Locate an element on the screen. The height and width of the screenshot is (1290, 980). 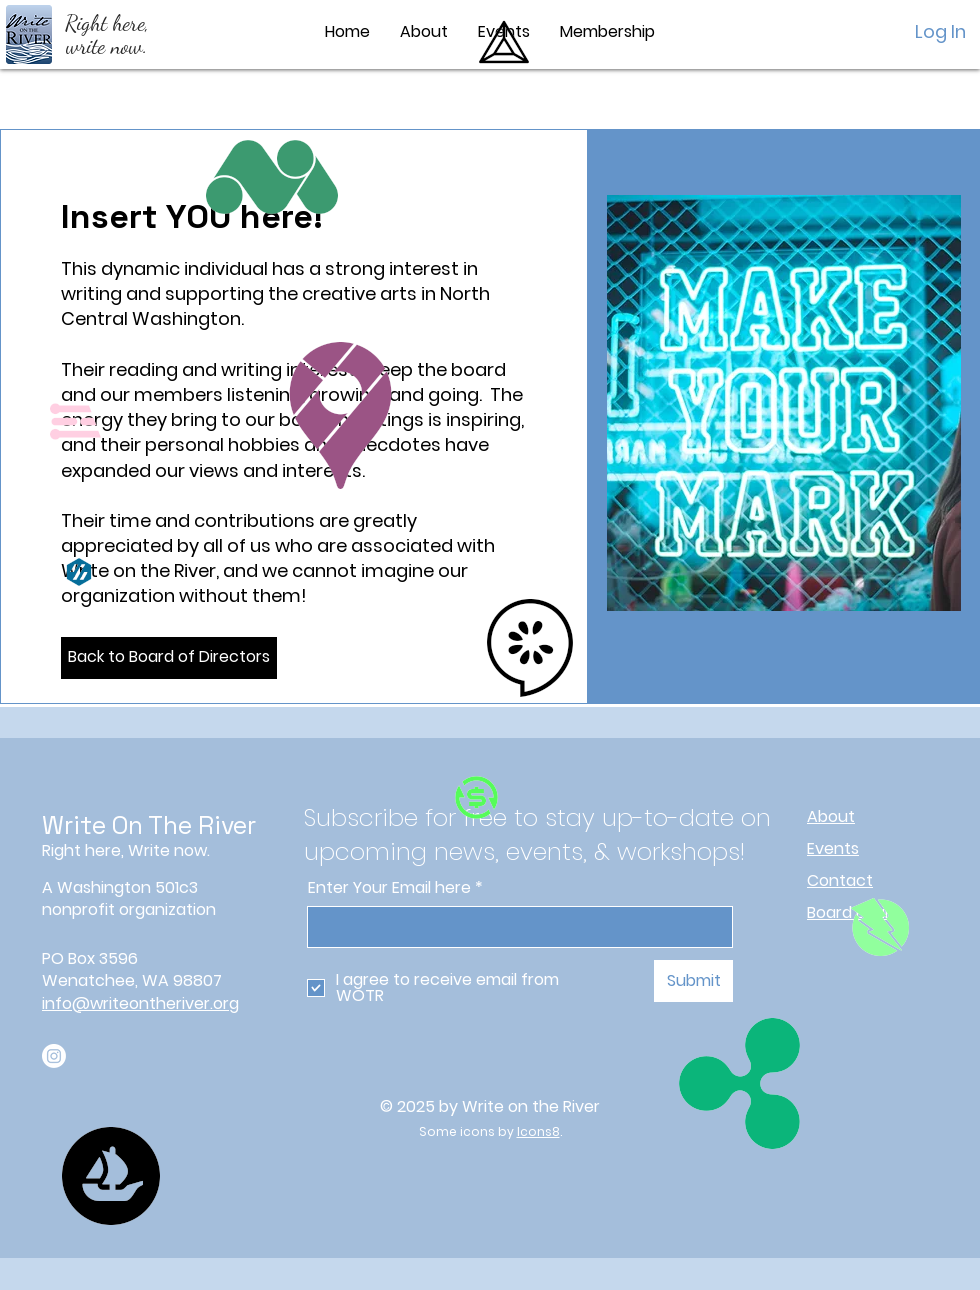
open the OpenSea NFT marketplace is located at coordinates (111, 1176).